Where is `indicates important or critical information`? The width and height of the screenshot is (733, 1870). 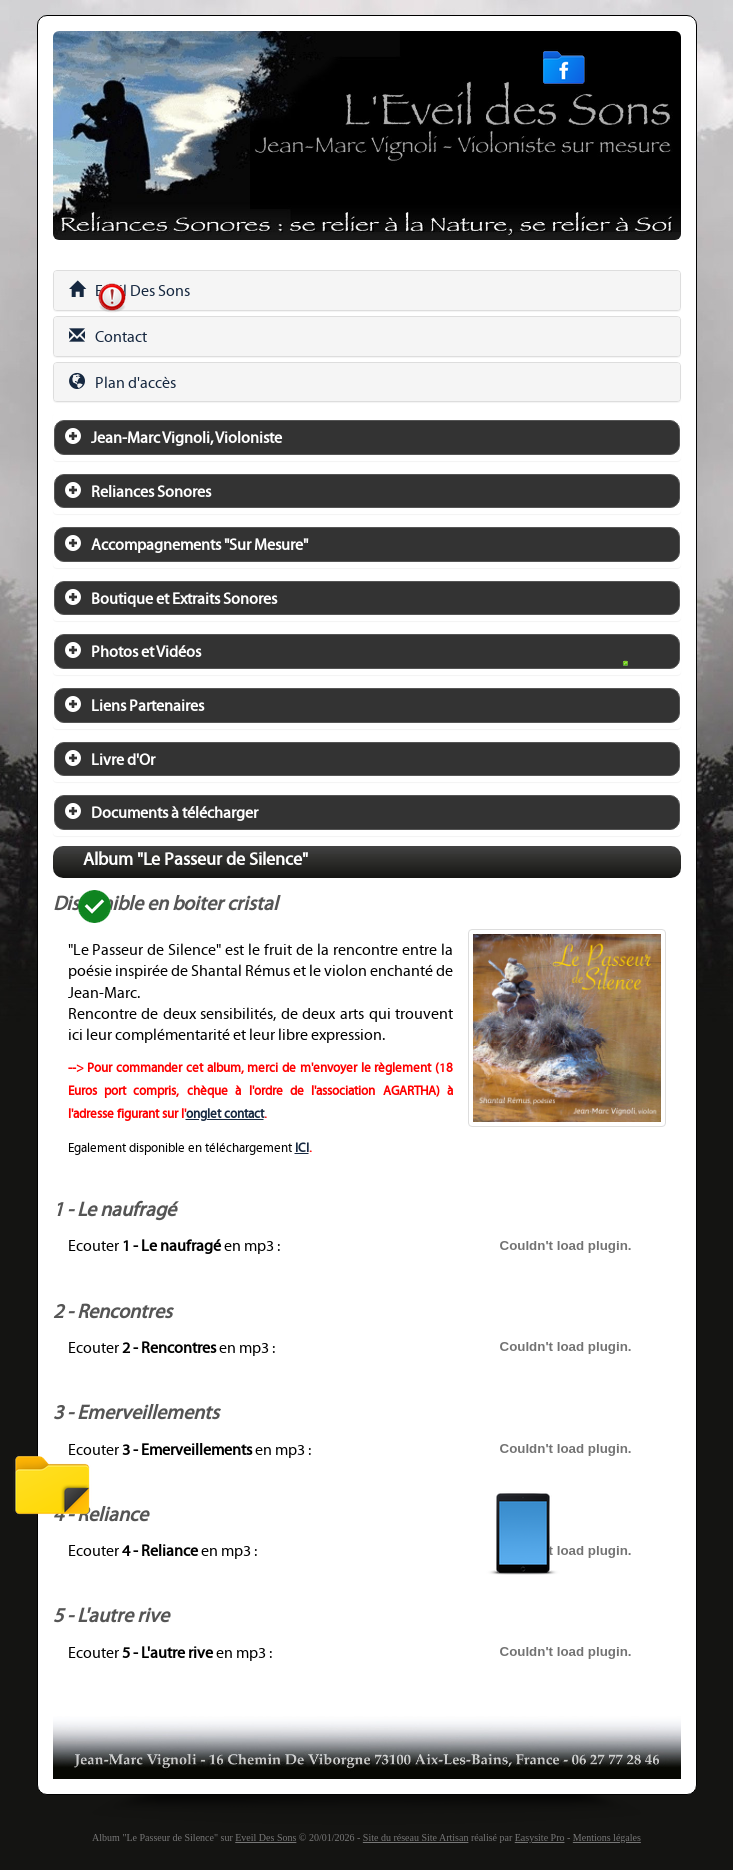 indicates important or critical information is located at coordinates (112, 297).